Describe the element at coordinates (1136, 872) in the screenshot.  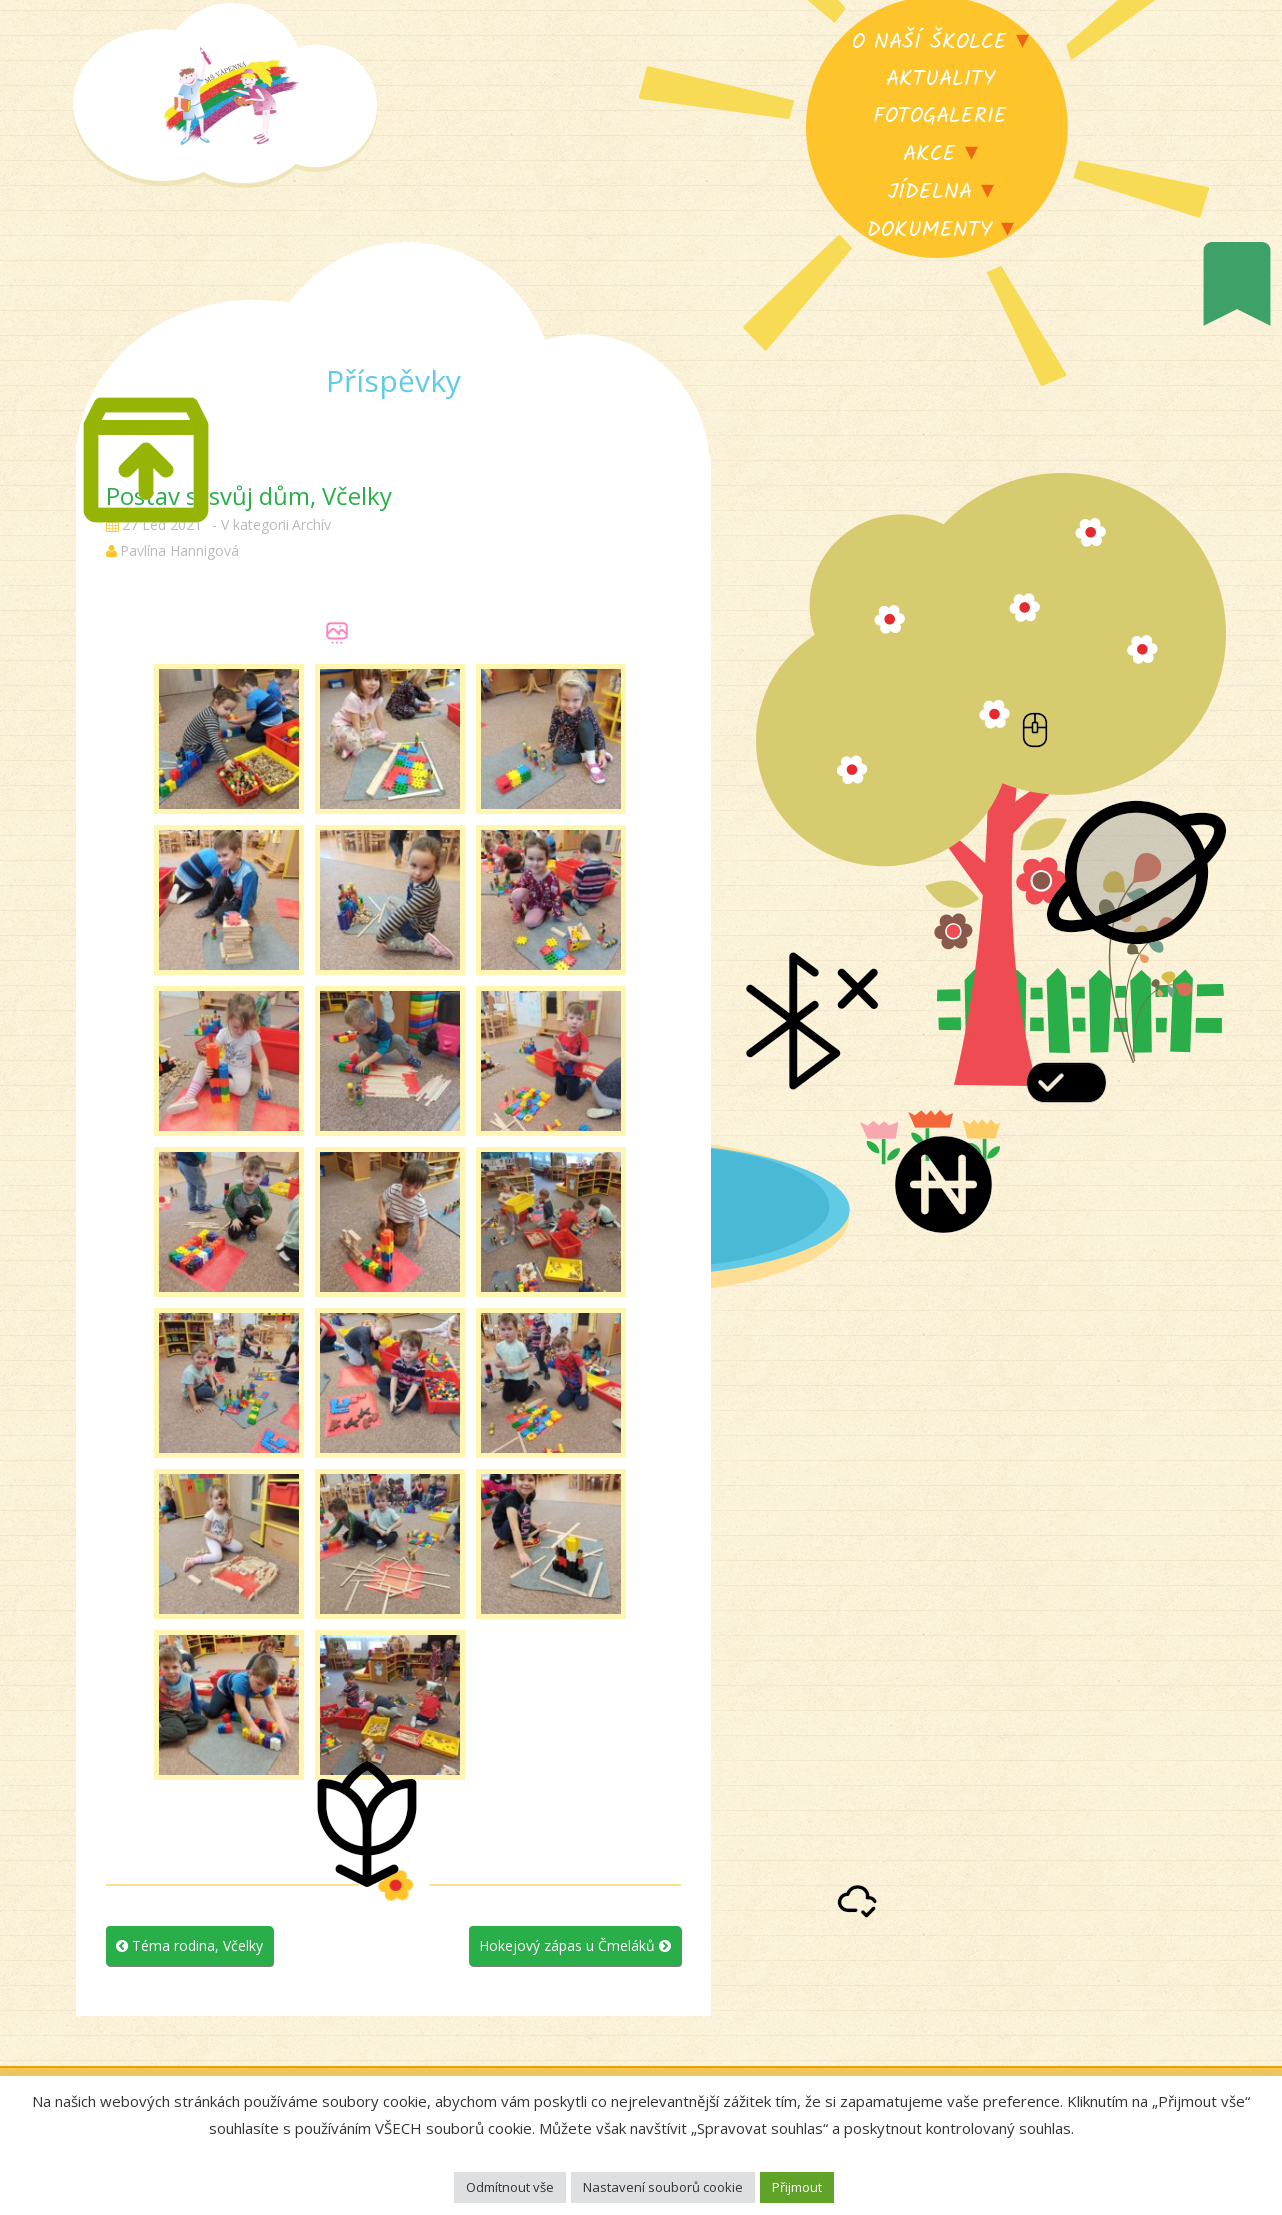
I see `explore global or worldwide content` at that location.